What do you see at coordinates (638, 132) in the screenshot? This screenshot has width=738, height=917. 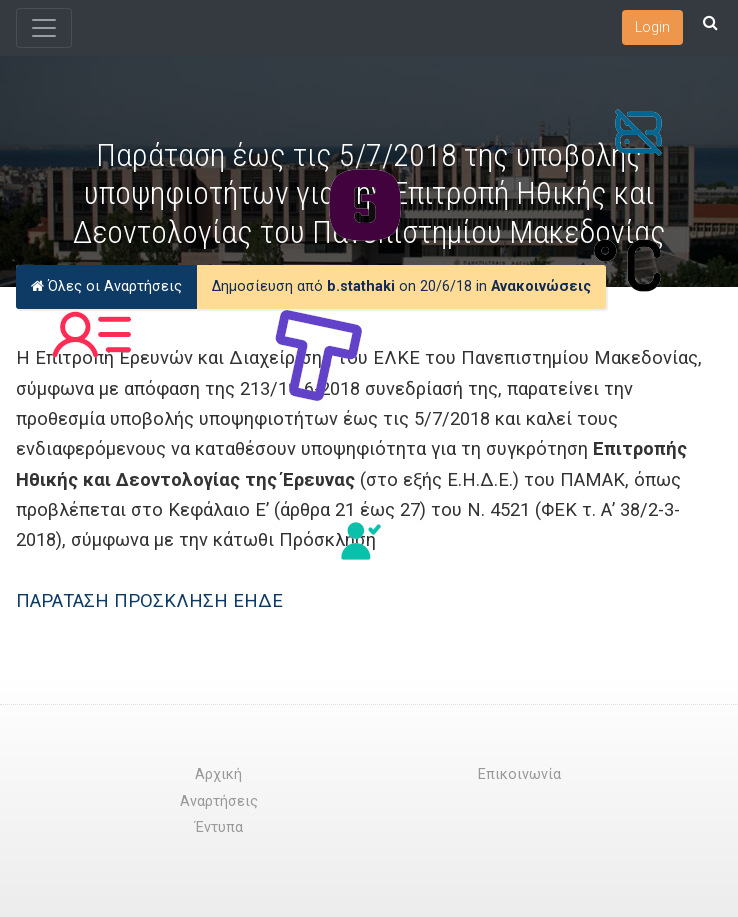 I see `server is offline or unavailable` at bounding box center [638, 132].